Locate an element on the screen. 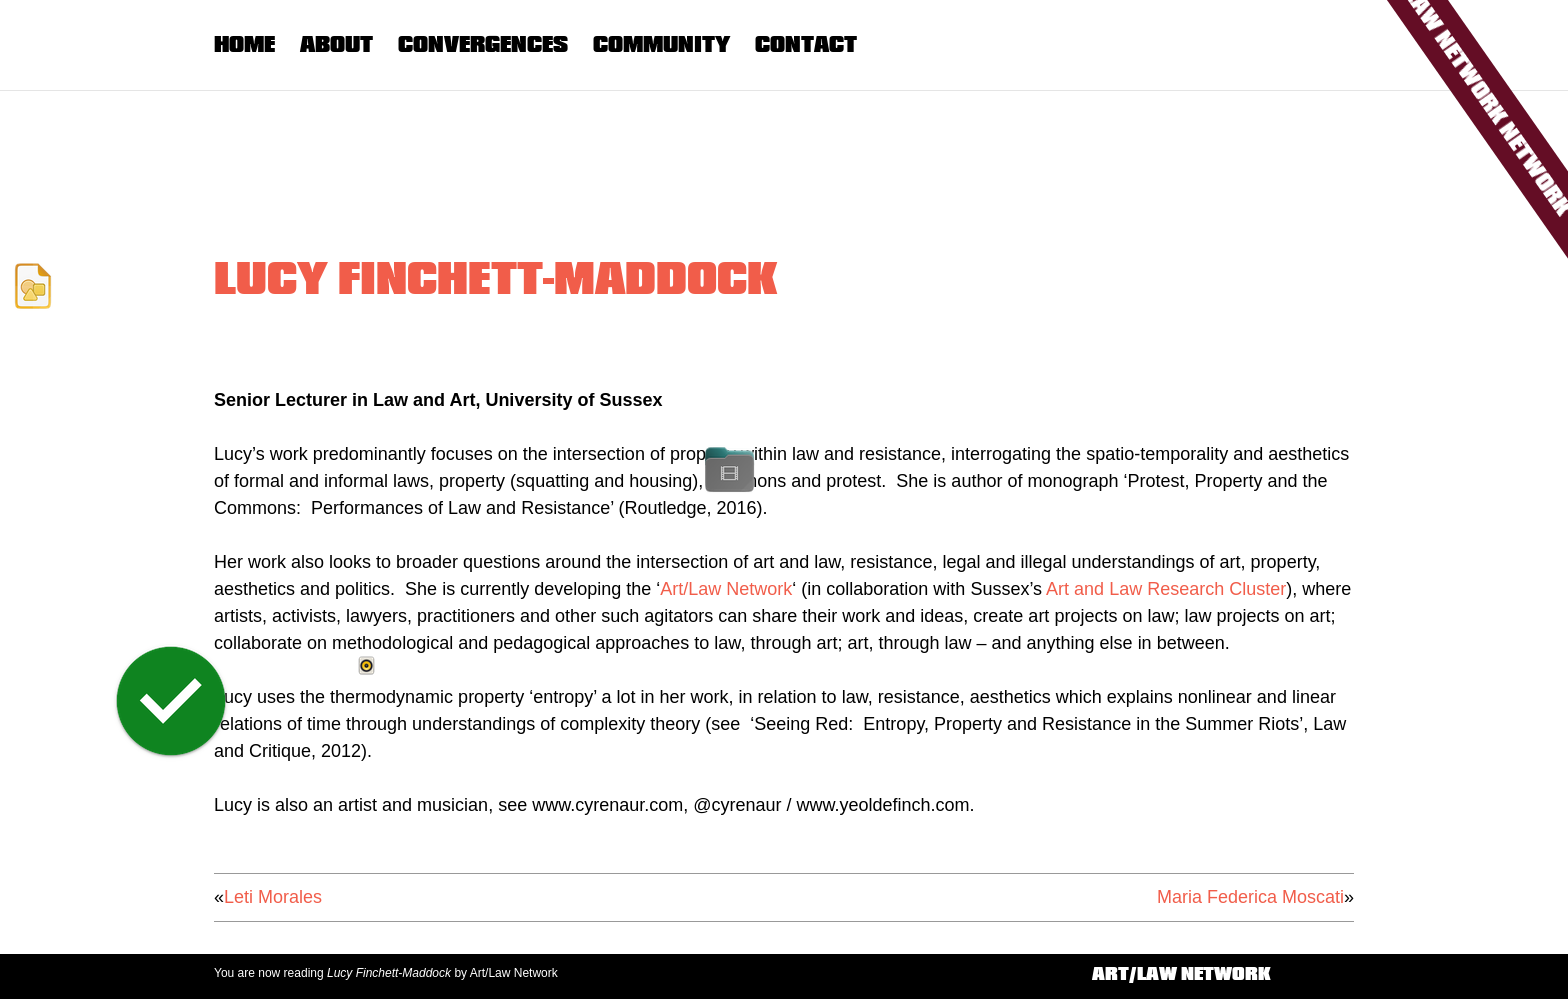 Image resolution: width=1568 pixels, height=999 pixels. libreoffice draw template file is located at coordinates (33, 286).